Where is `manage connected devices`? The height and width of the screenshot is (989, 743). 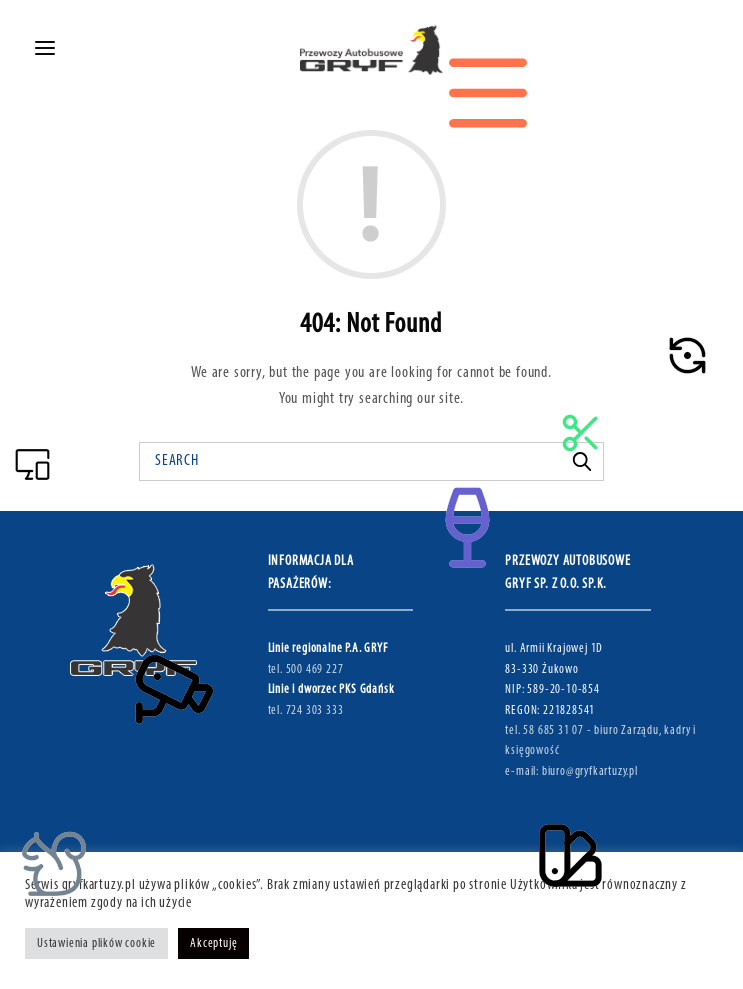
manage connected devices is located at coordinates (32, 464).